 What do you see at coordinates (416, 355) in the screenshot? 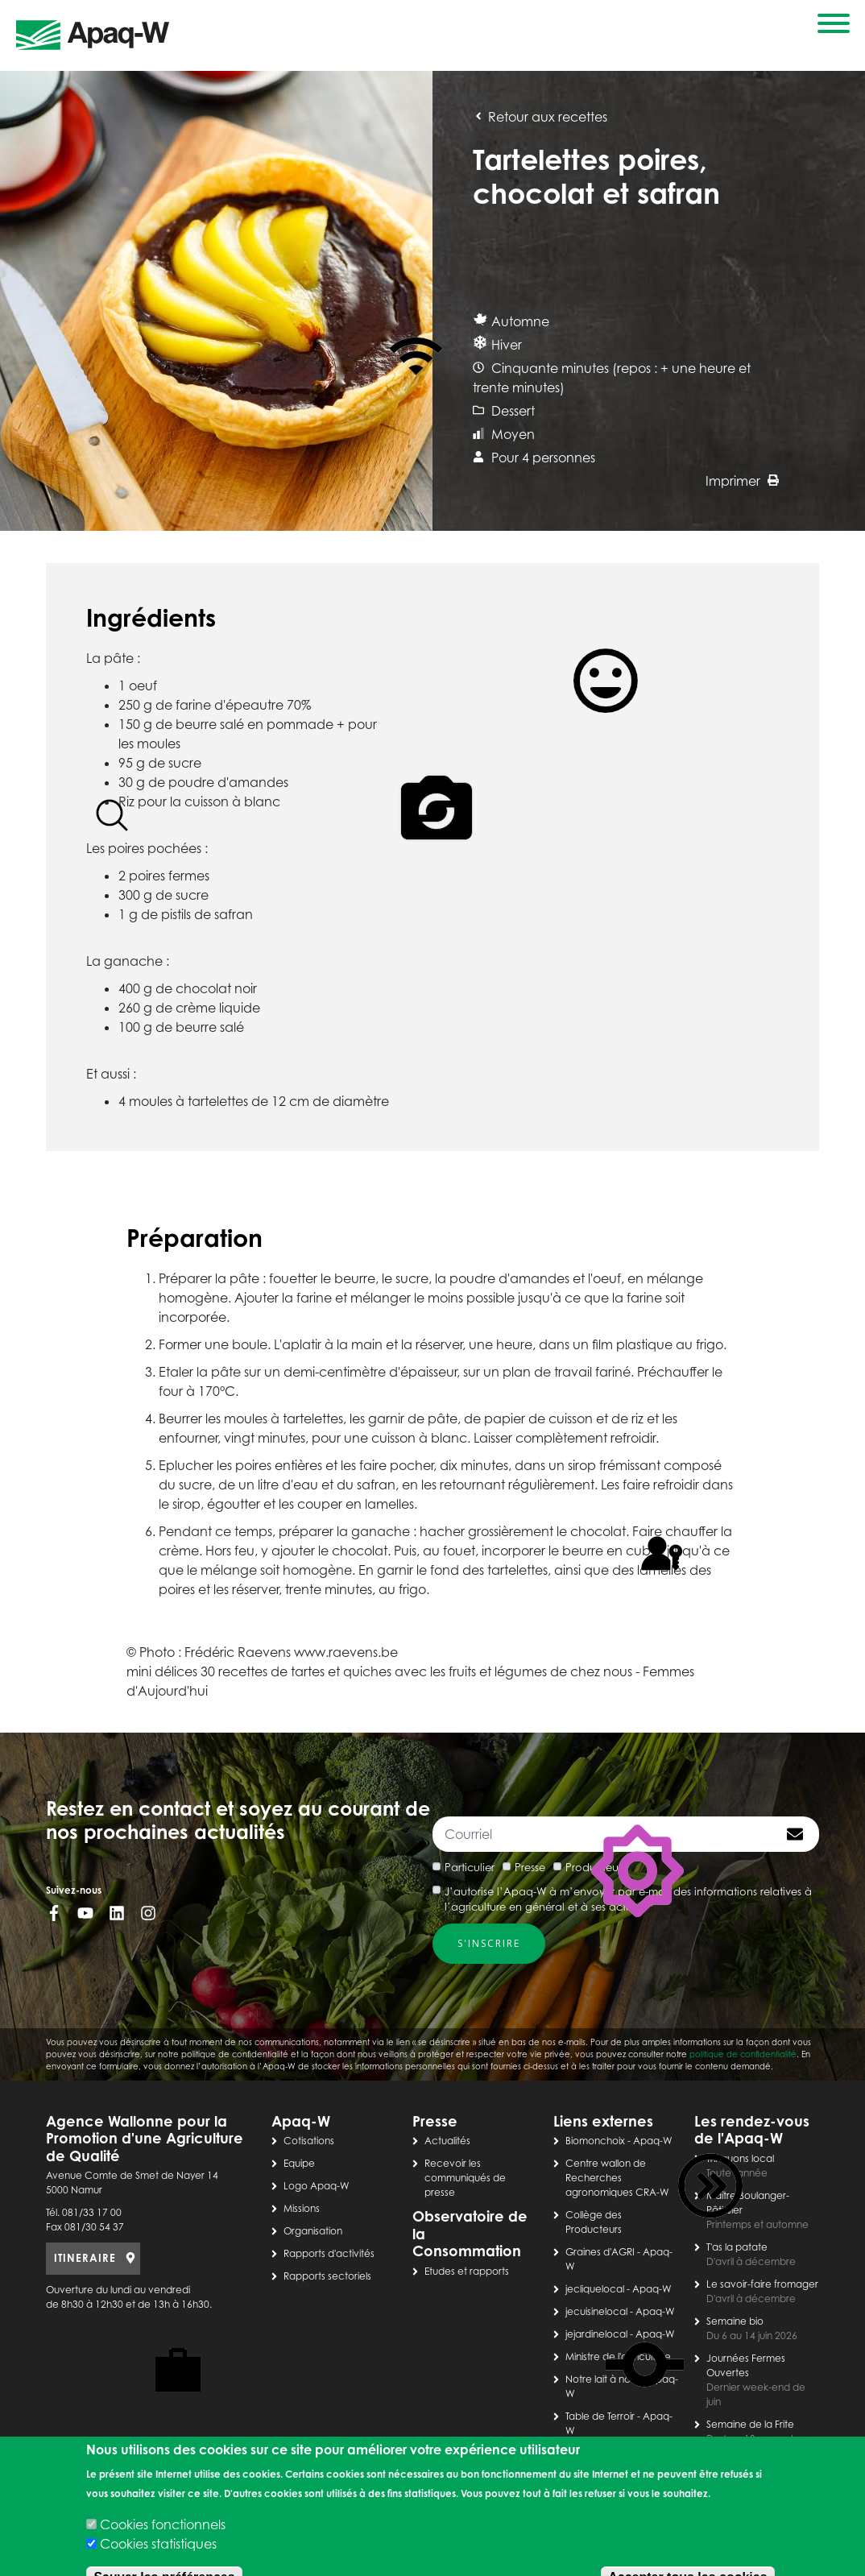
I see `indicates active wifi connection` at bounding box center [416, 355].